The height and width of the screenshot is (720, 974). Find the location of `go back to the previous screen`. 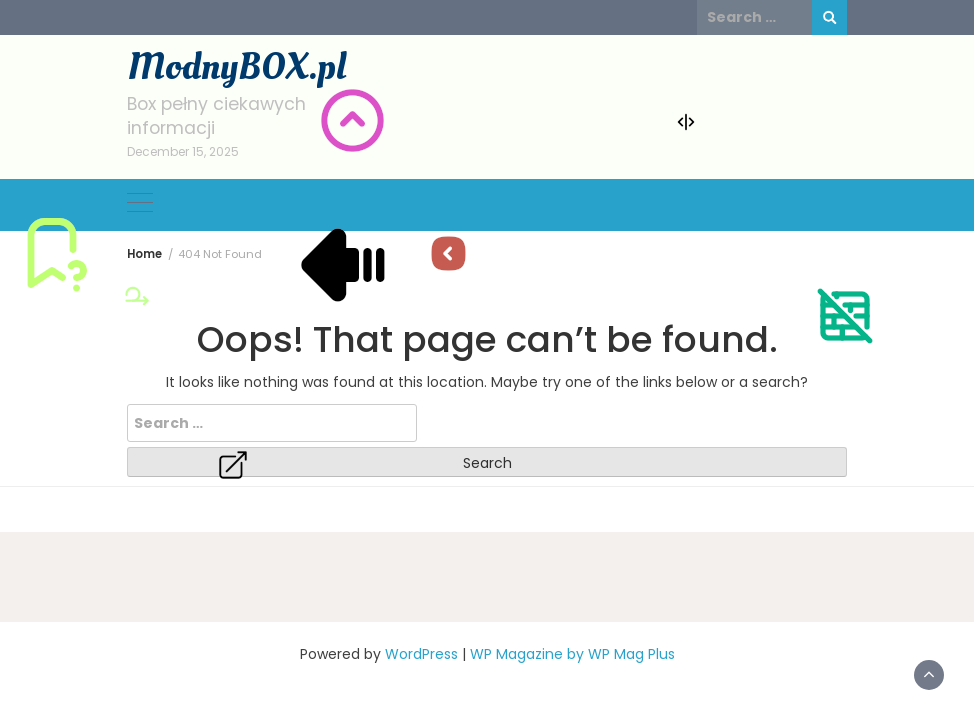

go back to the previous screen is located at coordinates (448, 253).